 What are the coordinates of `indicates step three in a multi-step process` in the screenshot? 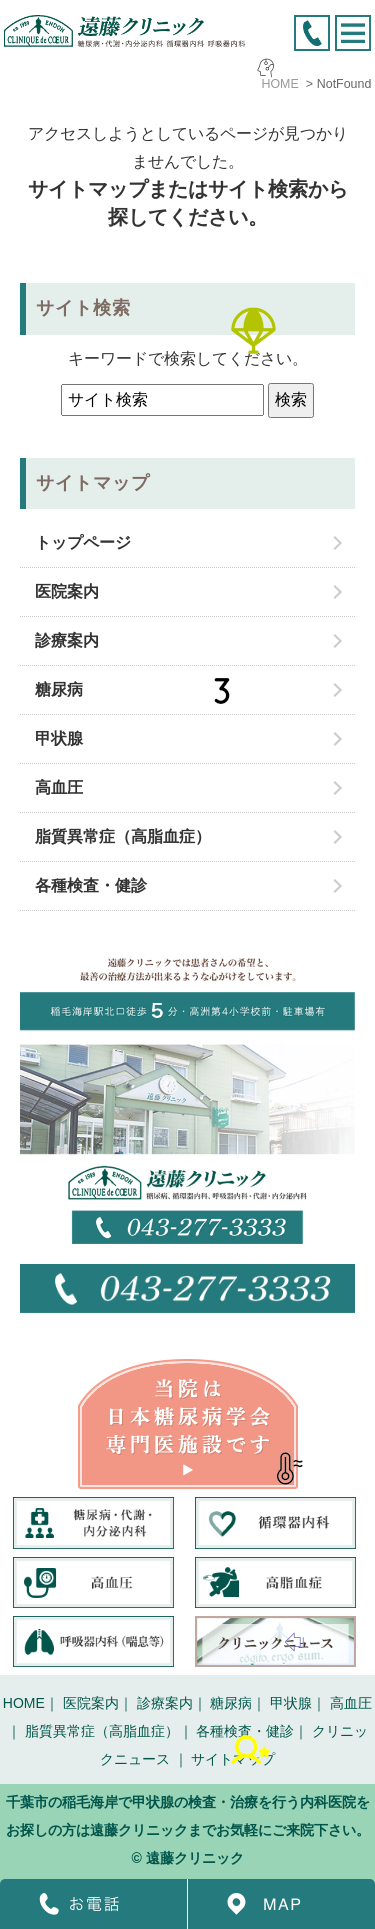 It's located at (222, 691).